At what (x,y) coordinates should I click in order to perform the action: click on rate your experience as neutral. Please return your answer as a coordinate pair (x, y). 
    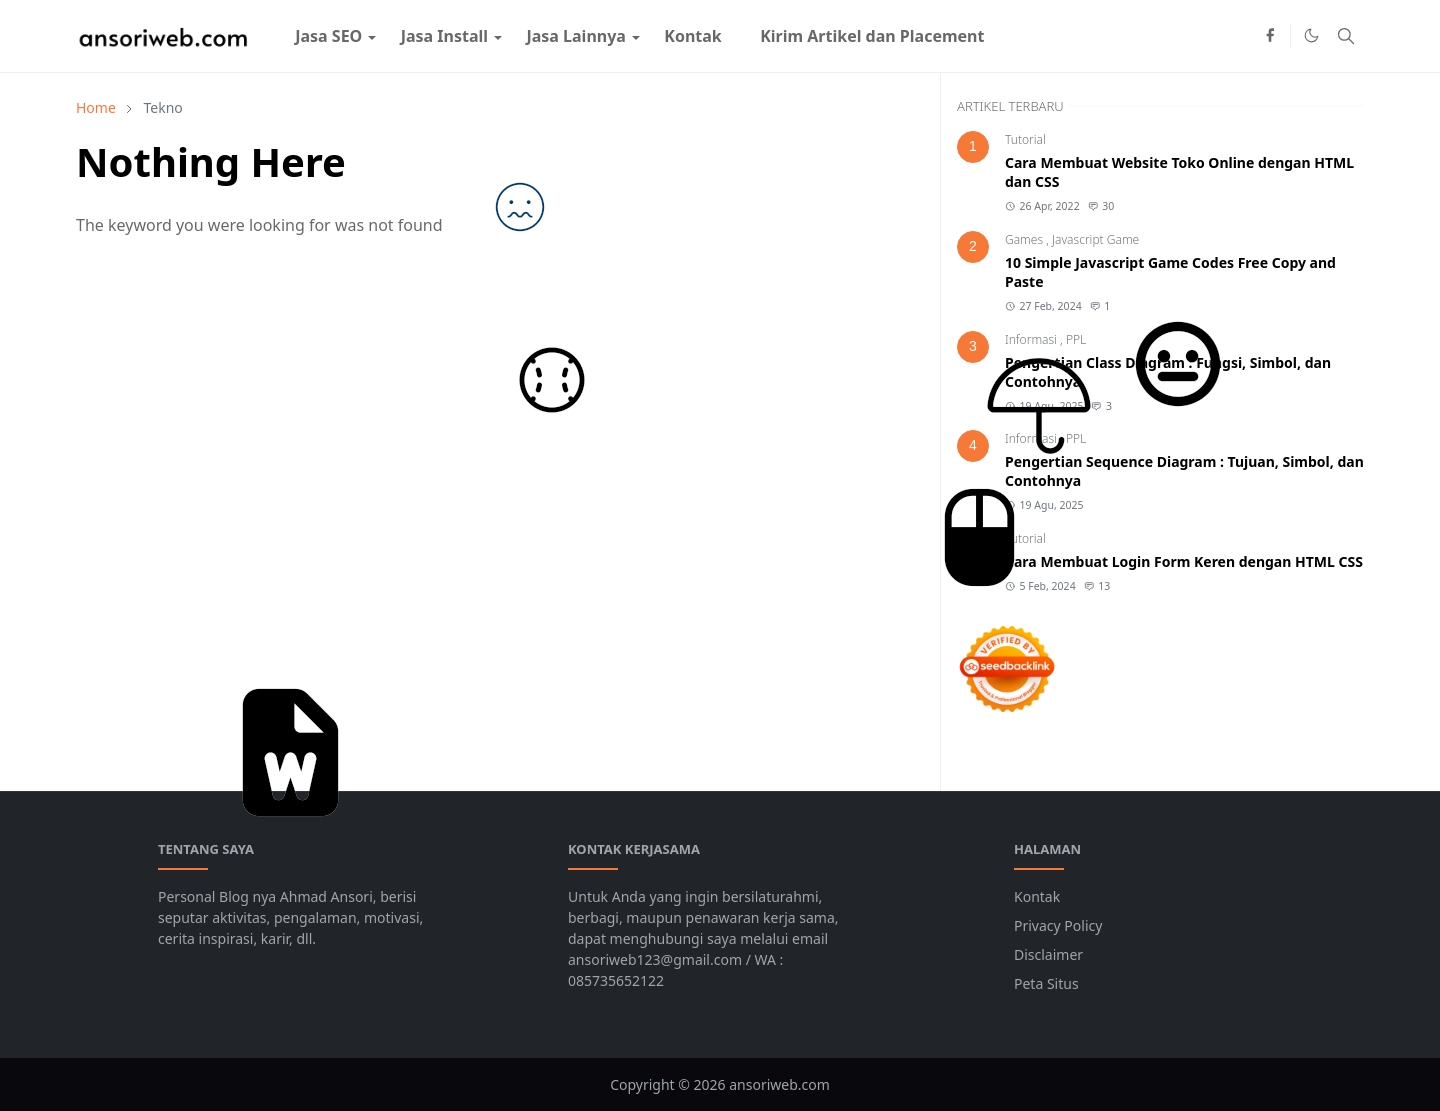
    Looking at the image, I should click on (1178, 364).